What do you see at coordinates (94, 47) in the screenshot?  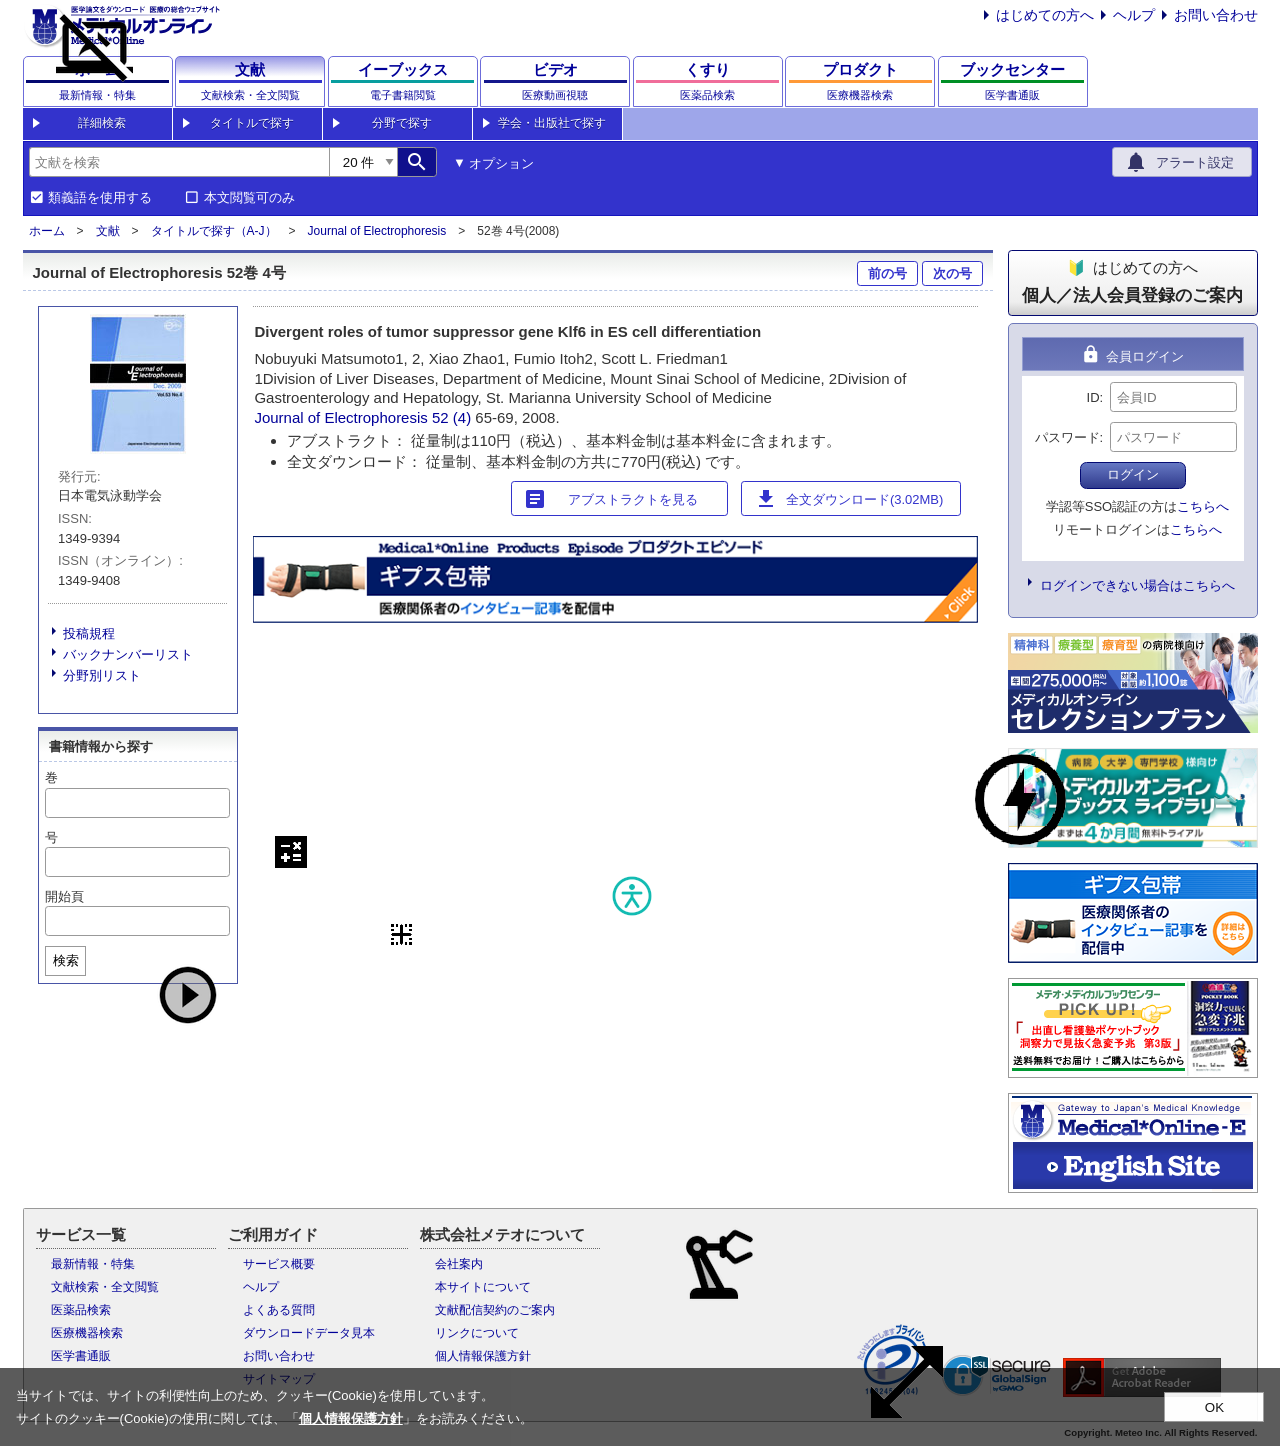 I see `stop sharing your screen` at bounding box center [94, 47].